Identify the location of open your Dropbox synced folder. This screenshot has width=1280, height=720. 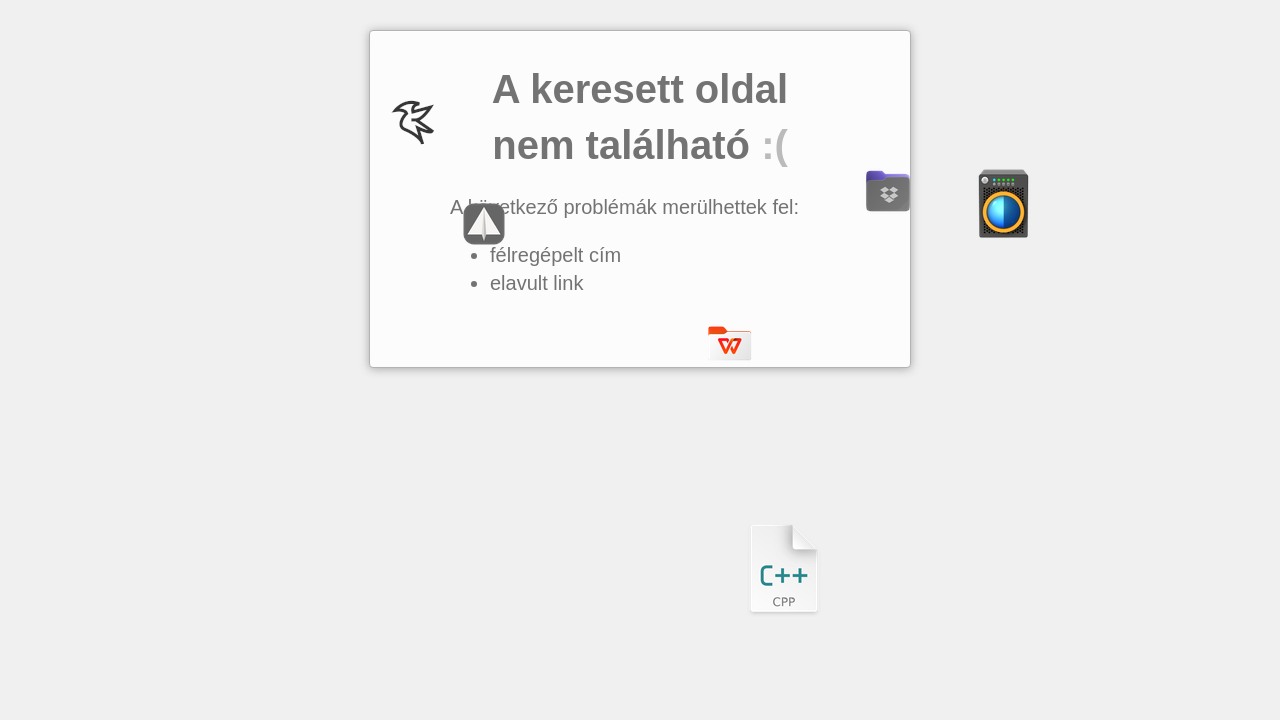
(888, 191).